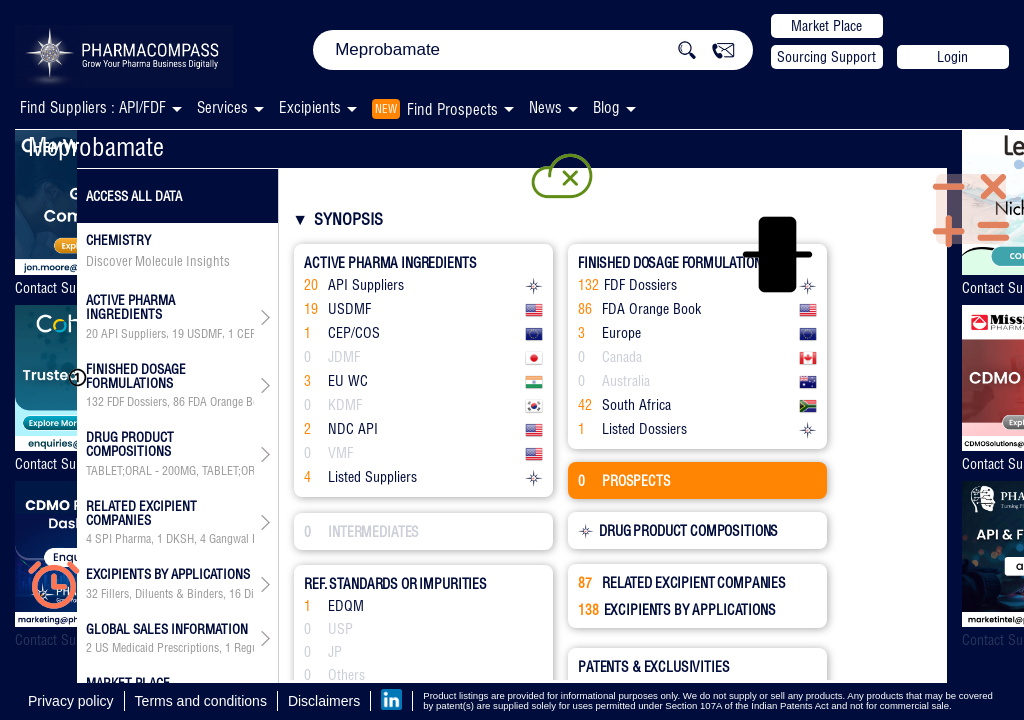 Image resolution: width=1024 pixels, height=720 pixels. Describe the element at coordinates (77, 377) in the screenshot. I see `indicates the first step in a sequence or process` at that location.